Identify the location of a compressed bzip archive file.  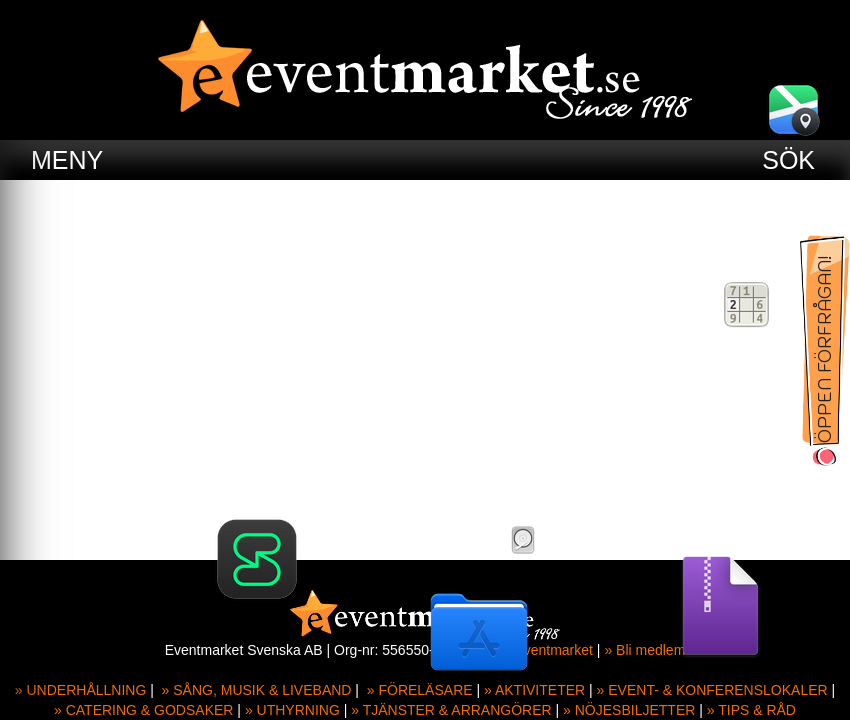
(720, 607).